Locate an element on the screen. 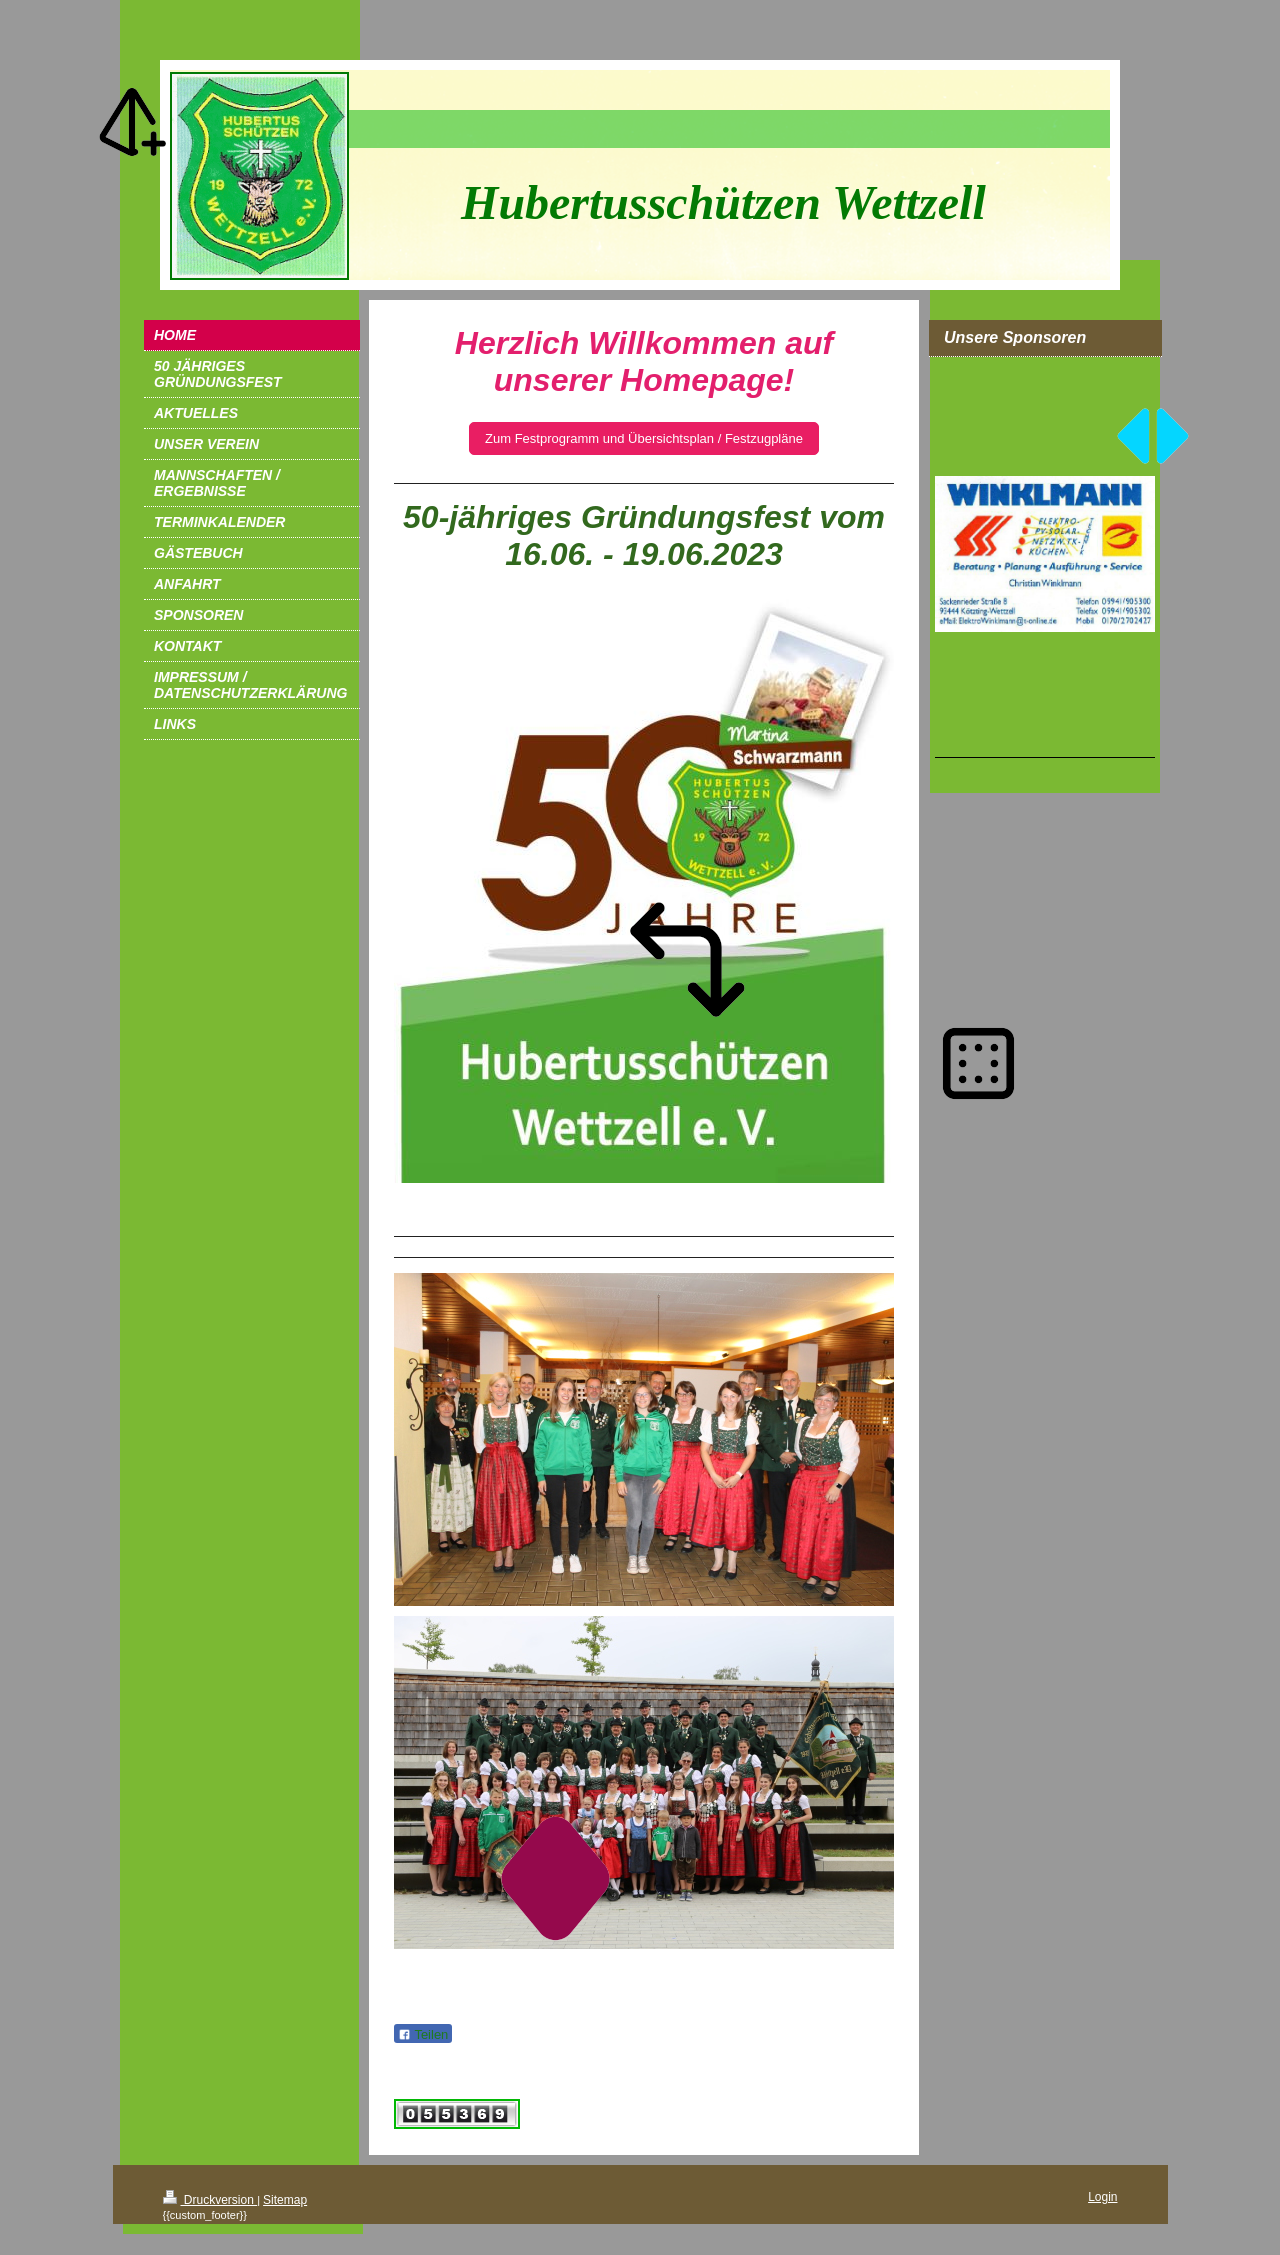 Image resolution: width=1280 pixels, height=2255 pixels. move or resize element diagonally to bottom-left is located at coordinates (687, 959).